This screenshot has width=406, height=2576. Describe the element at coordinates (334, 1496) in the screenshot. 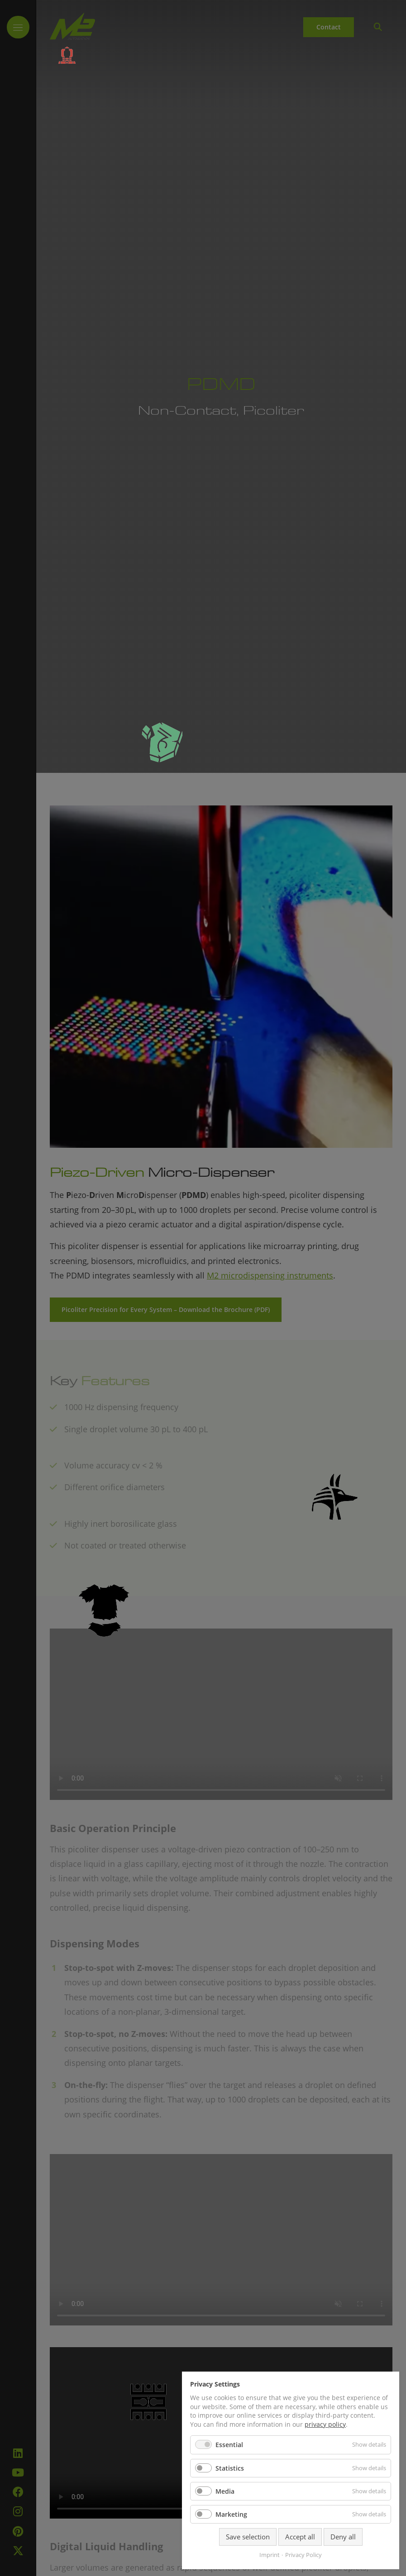

I see `select anubis character or deity` at that location.